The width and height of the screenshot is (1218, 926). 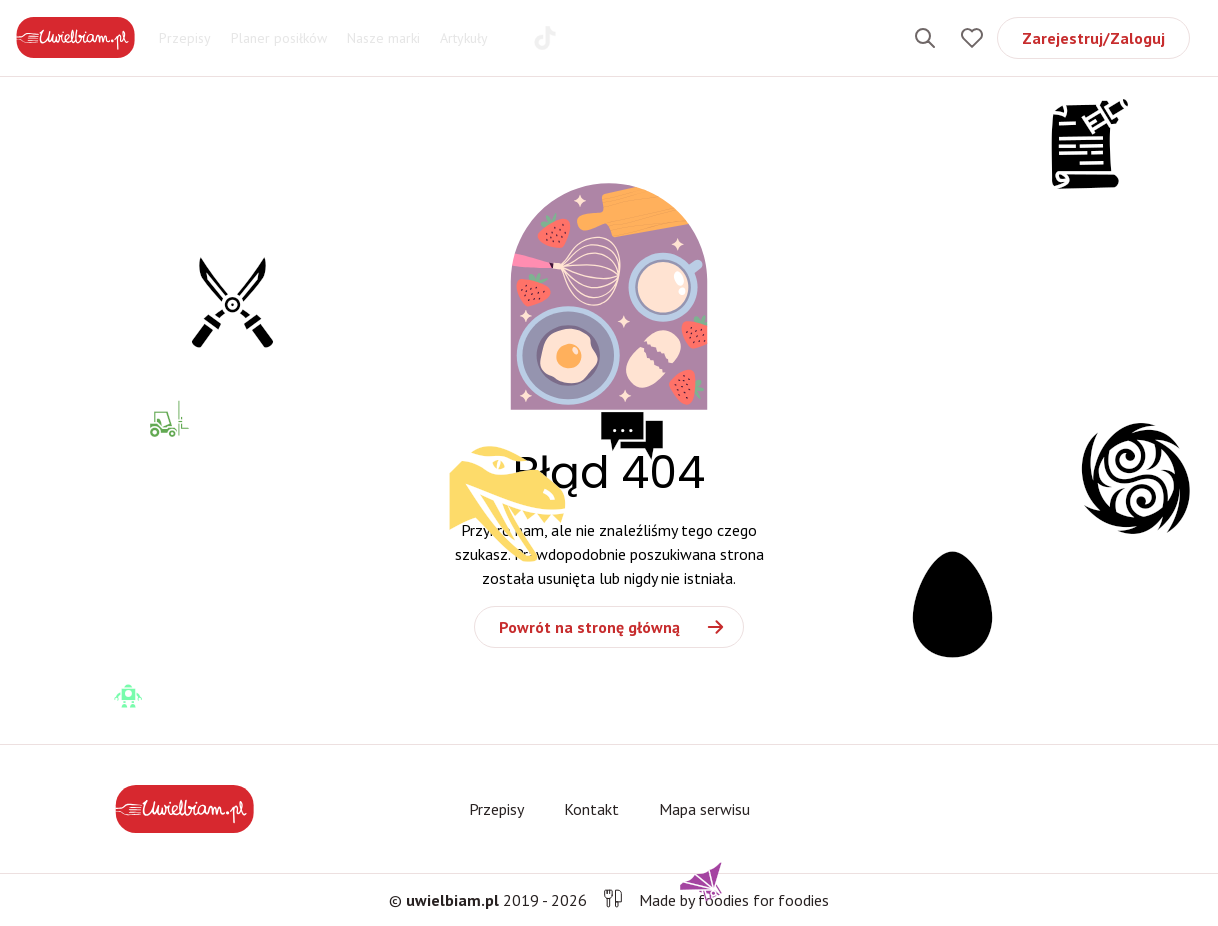 What do you see at coordinates (508, 504) in the screenshot?
I see `select ninja velociraptor character` at bounding box center [508, 504].